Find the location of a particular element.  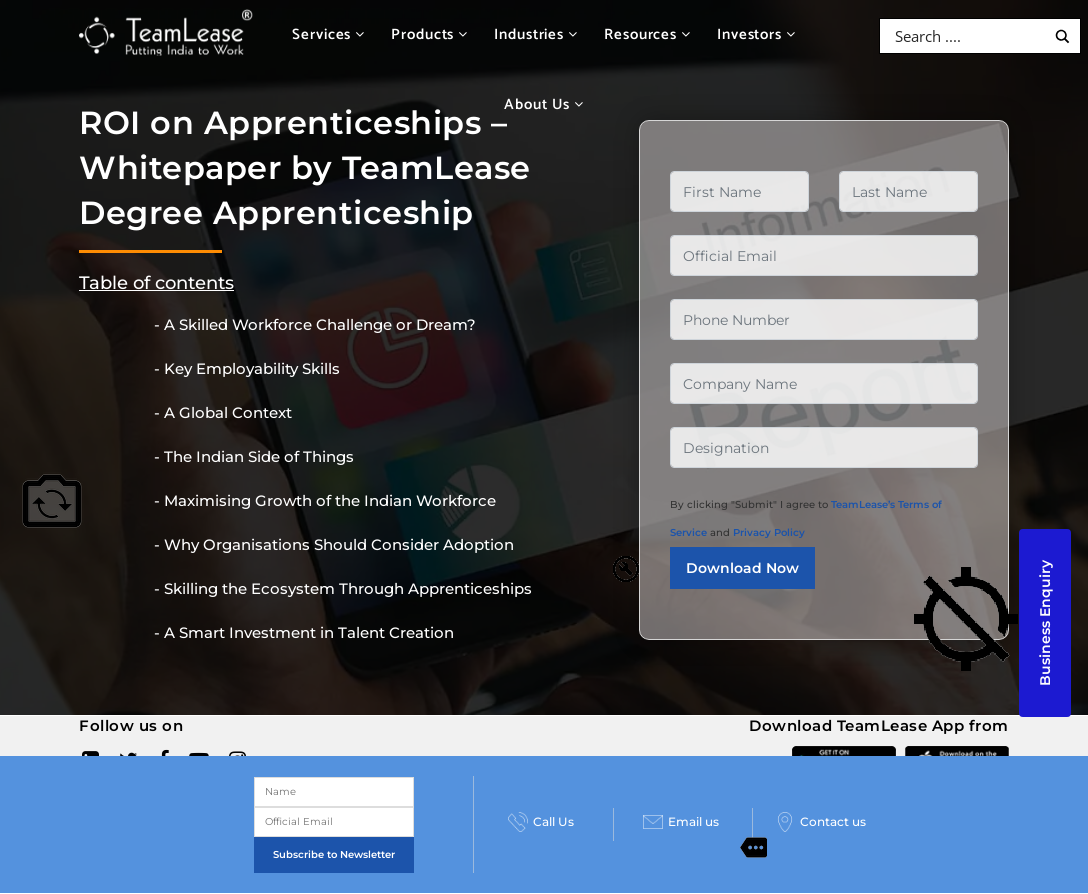

access settings or configuration options is located at coordinates (626, 569).